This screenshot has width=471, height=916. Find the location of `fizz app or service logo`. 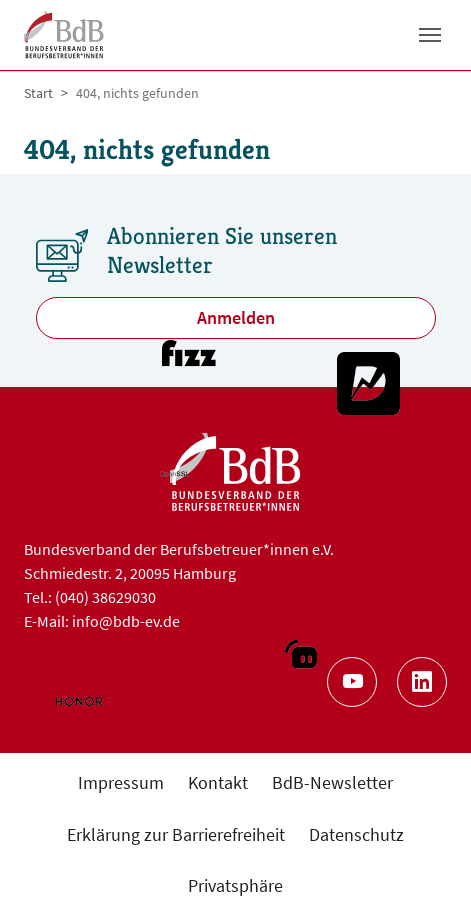

fizz app or service logo is located at coordinates (189, 353).